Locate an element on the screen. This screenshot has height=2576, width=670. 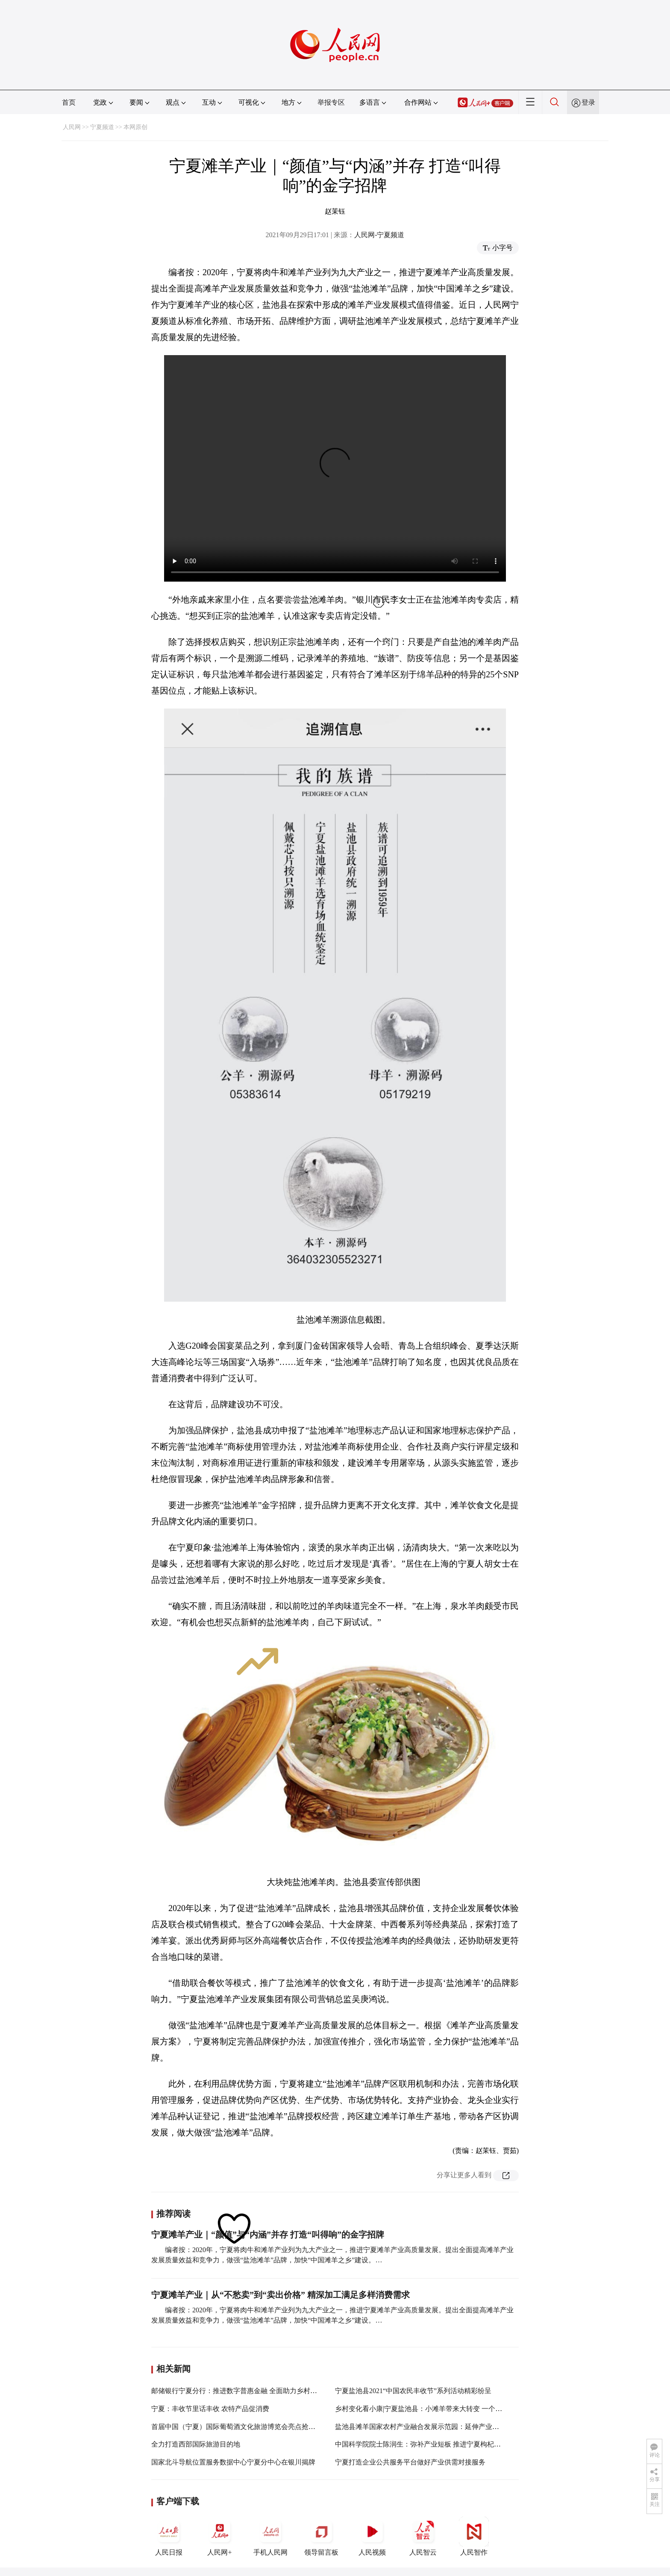
indicates a warning or critical alert is located at coordinates (379, 602).